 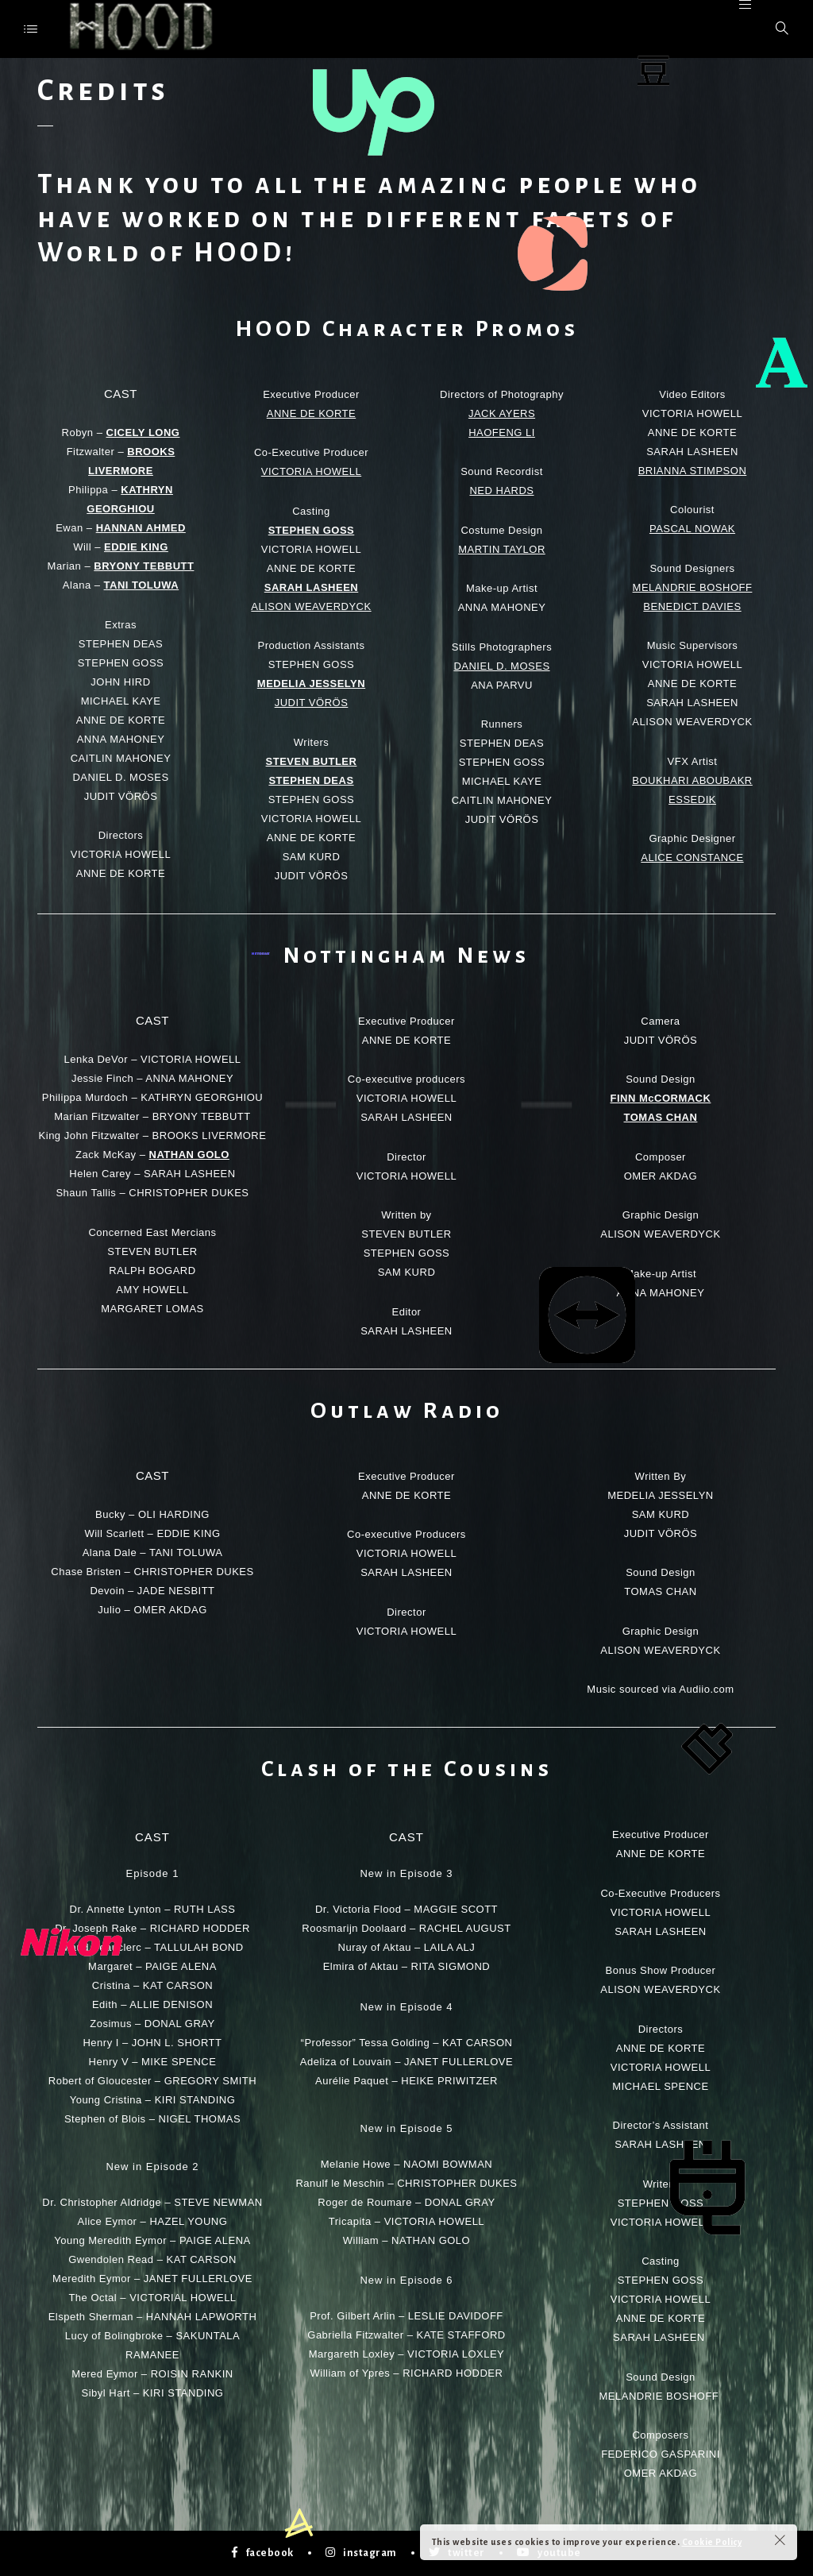 I want to click on access brush or painting tools, so click(x=708, y=1747).